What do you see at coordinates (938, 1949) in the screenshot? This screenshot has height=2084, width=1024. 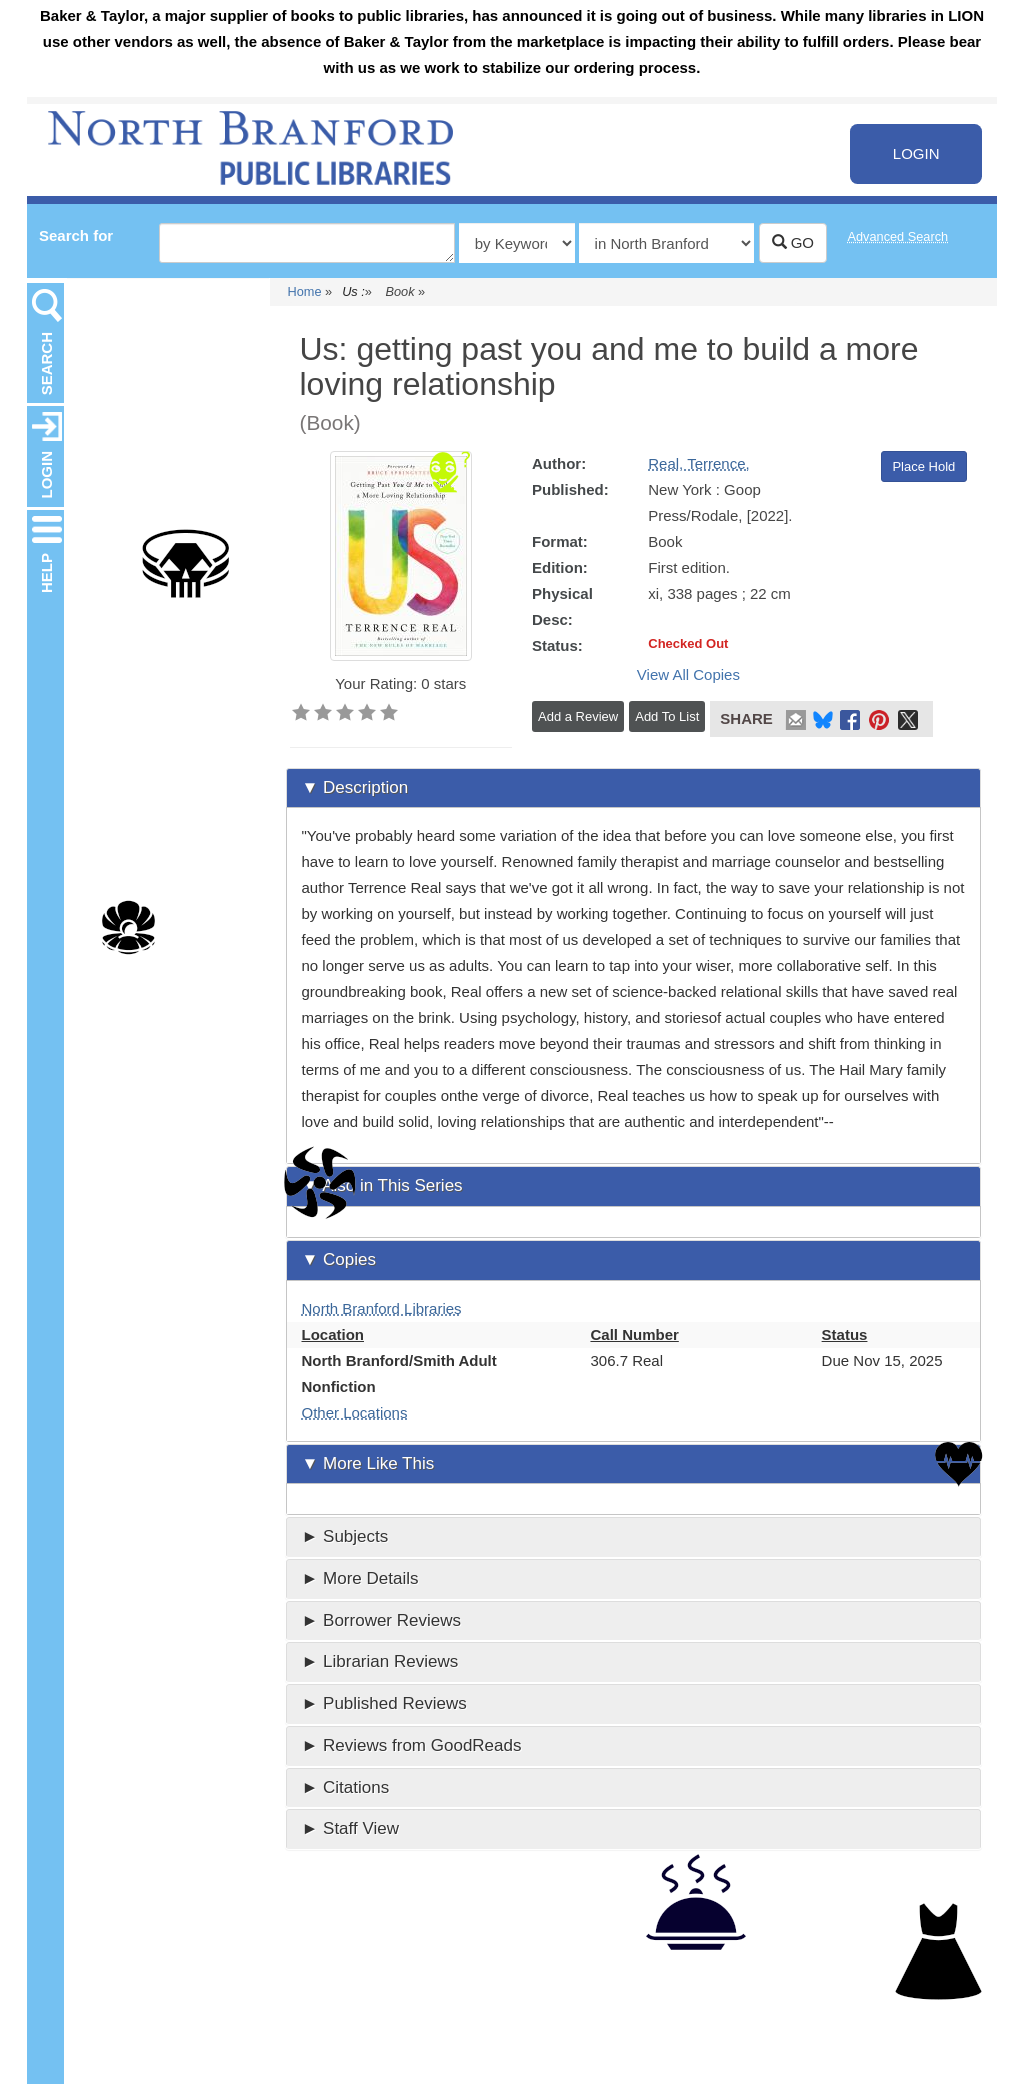 I see `browse dresses or women's clothing` at bounding box center [938, 1949].